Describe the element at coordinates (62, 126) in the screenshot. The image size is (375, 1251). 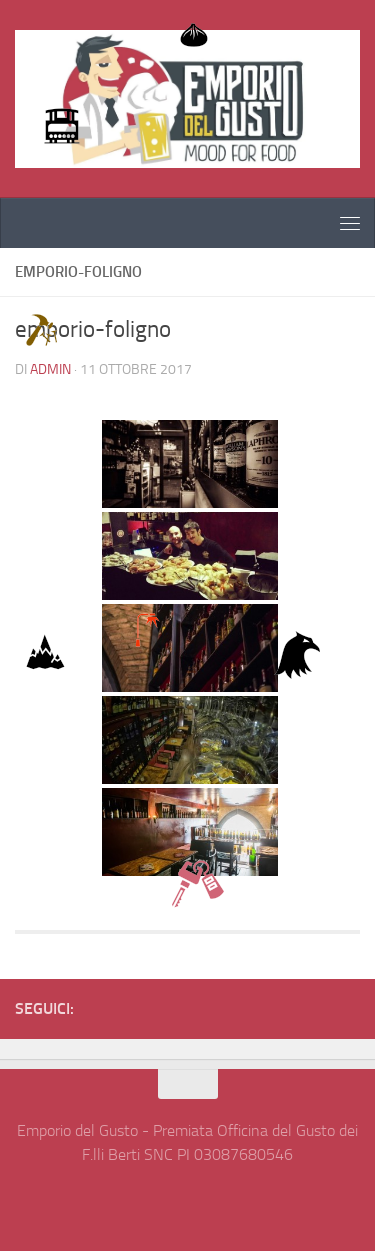
I see `access public transit or tram services` at that location.